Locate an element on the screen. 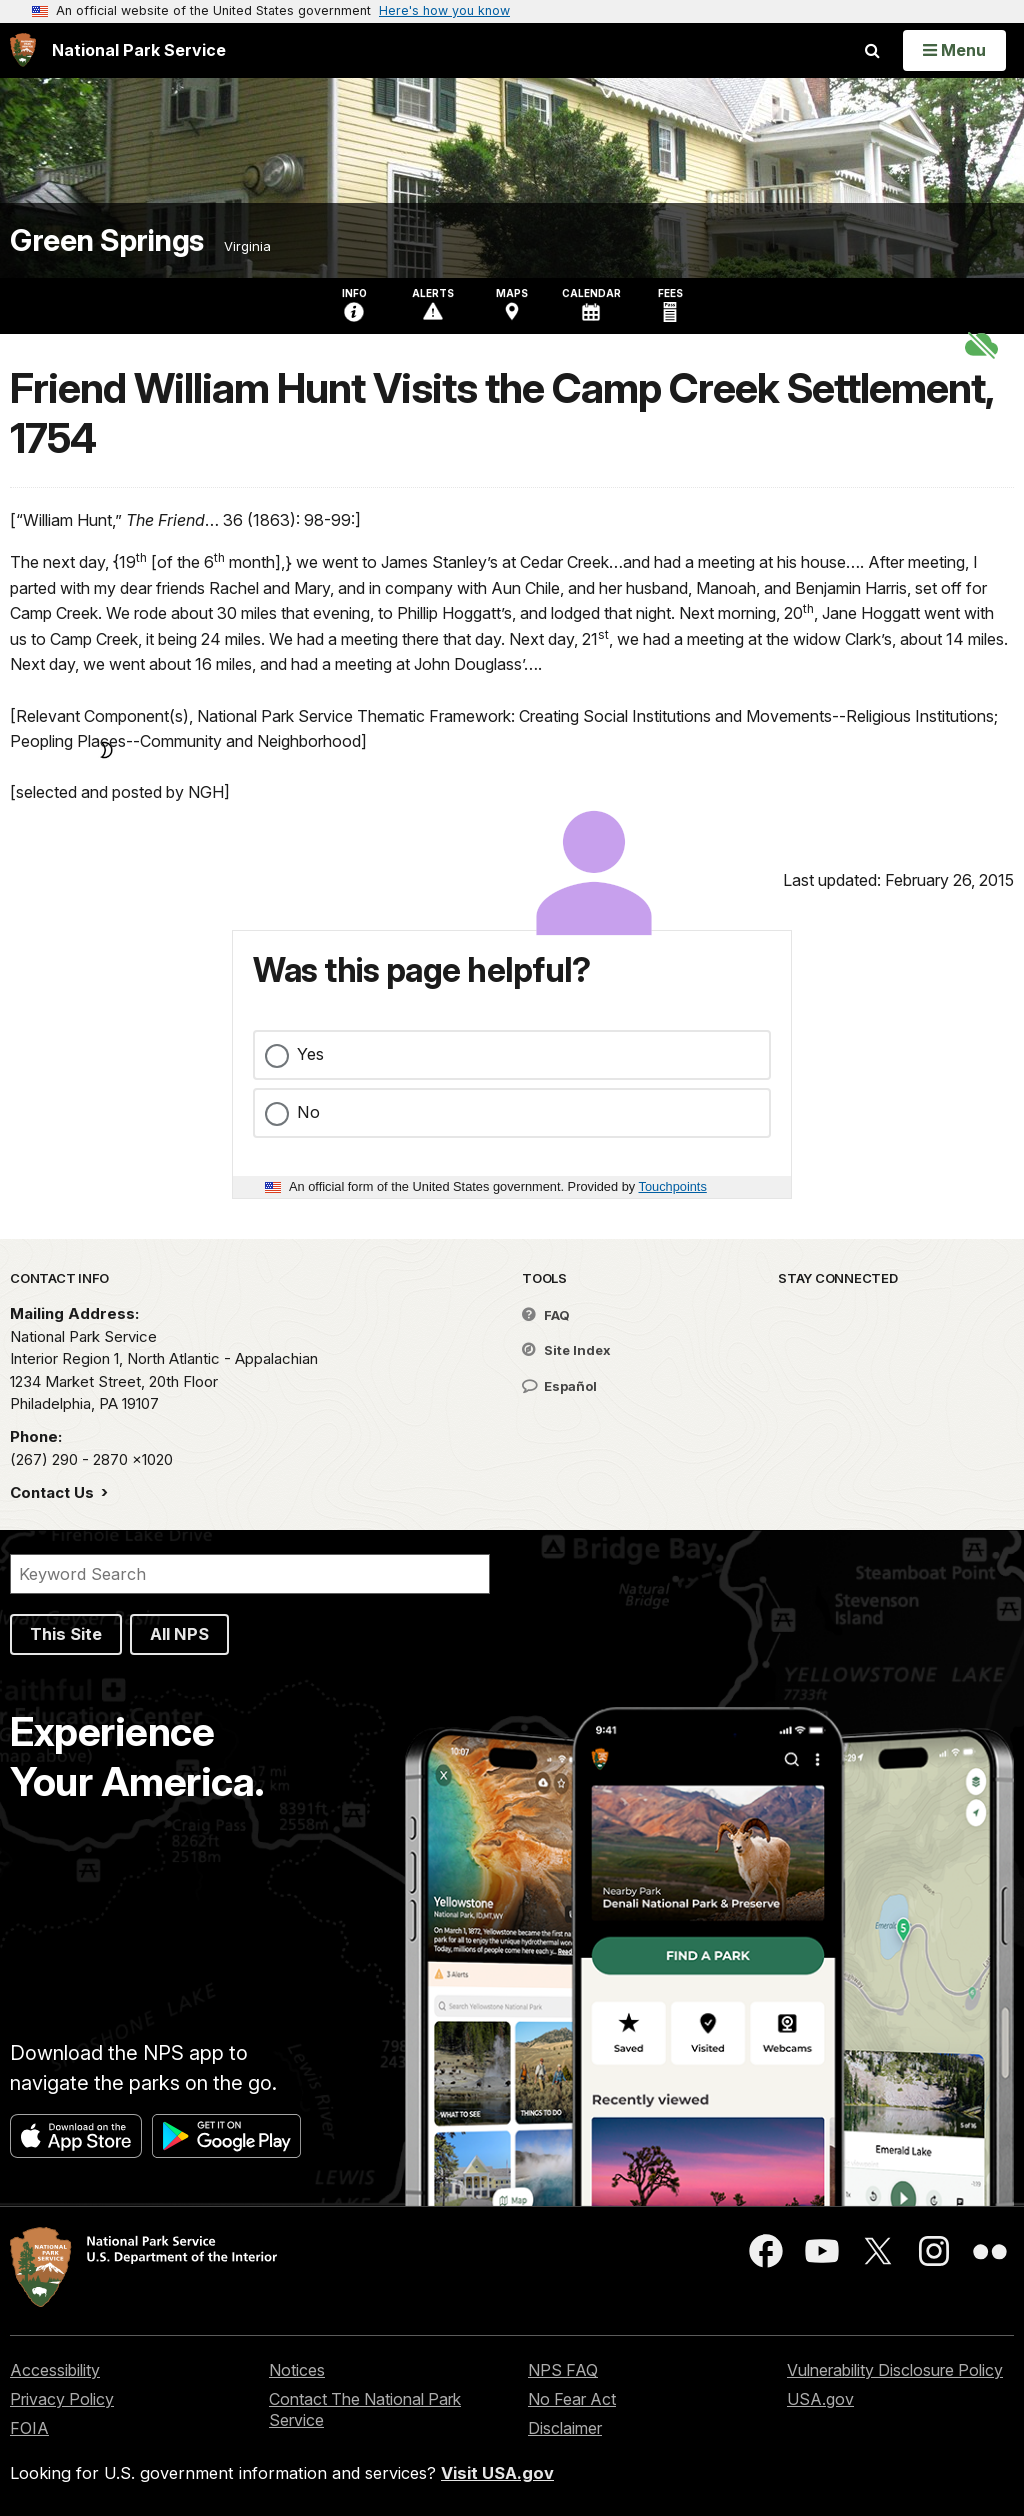 The height and width of the screenshot is (2516, 1024). toggle dark mode or night theme is located at coordinates (106, 750).